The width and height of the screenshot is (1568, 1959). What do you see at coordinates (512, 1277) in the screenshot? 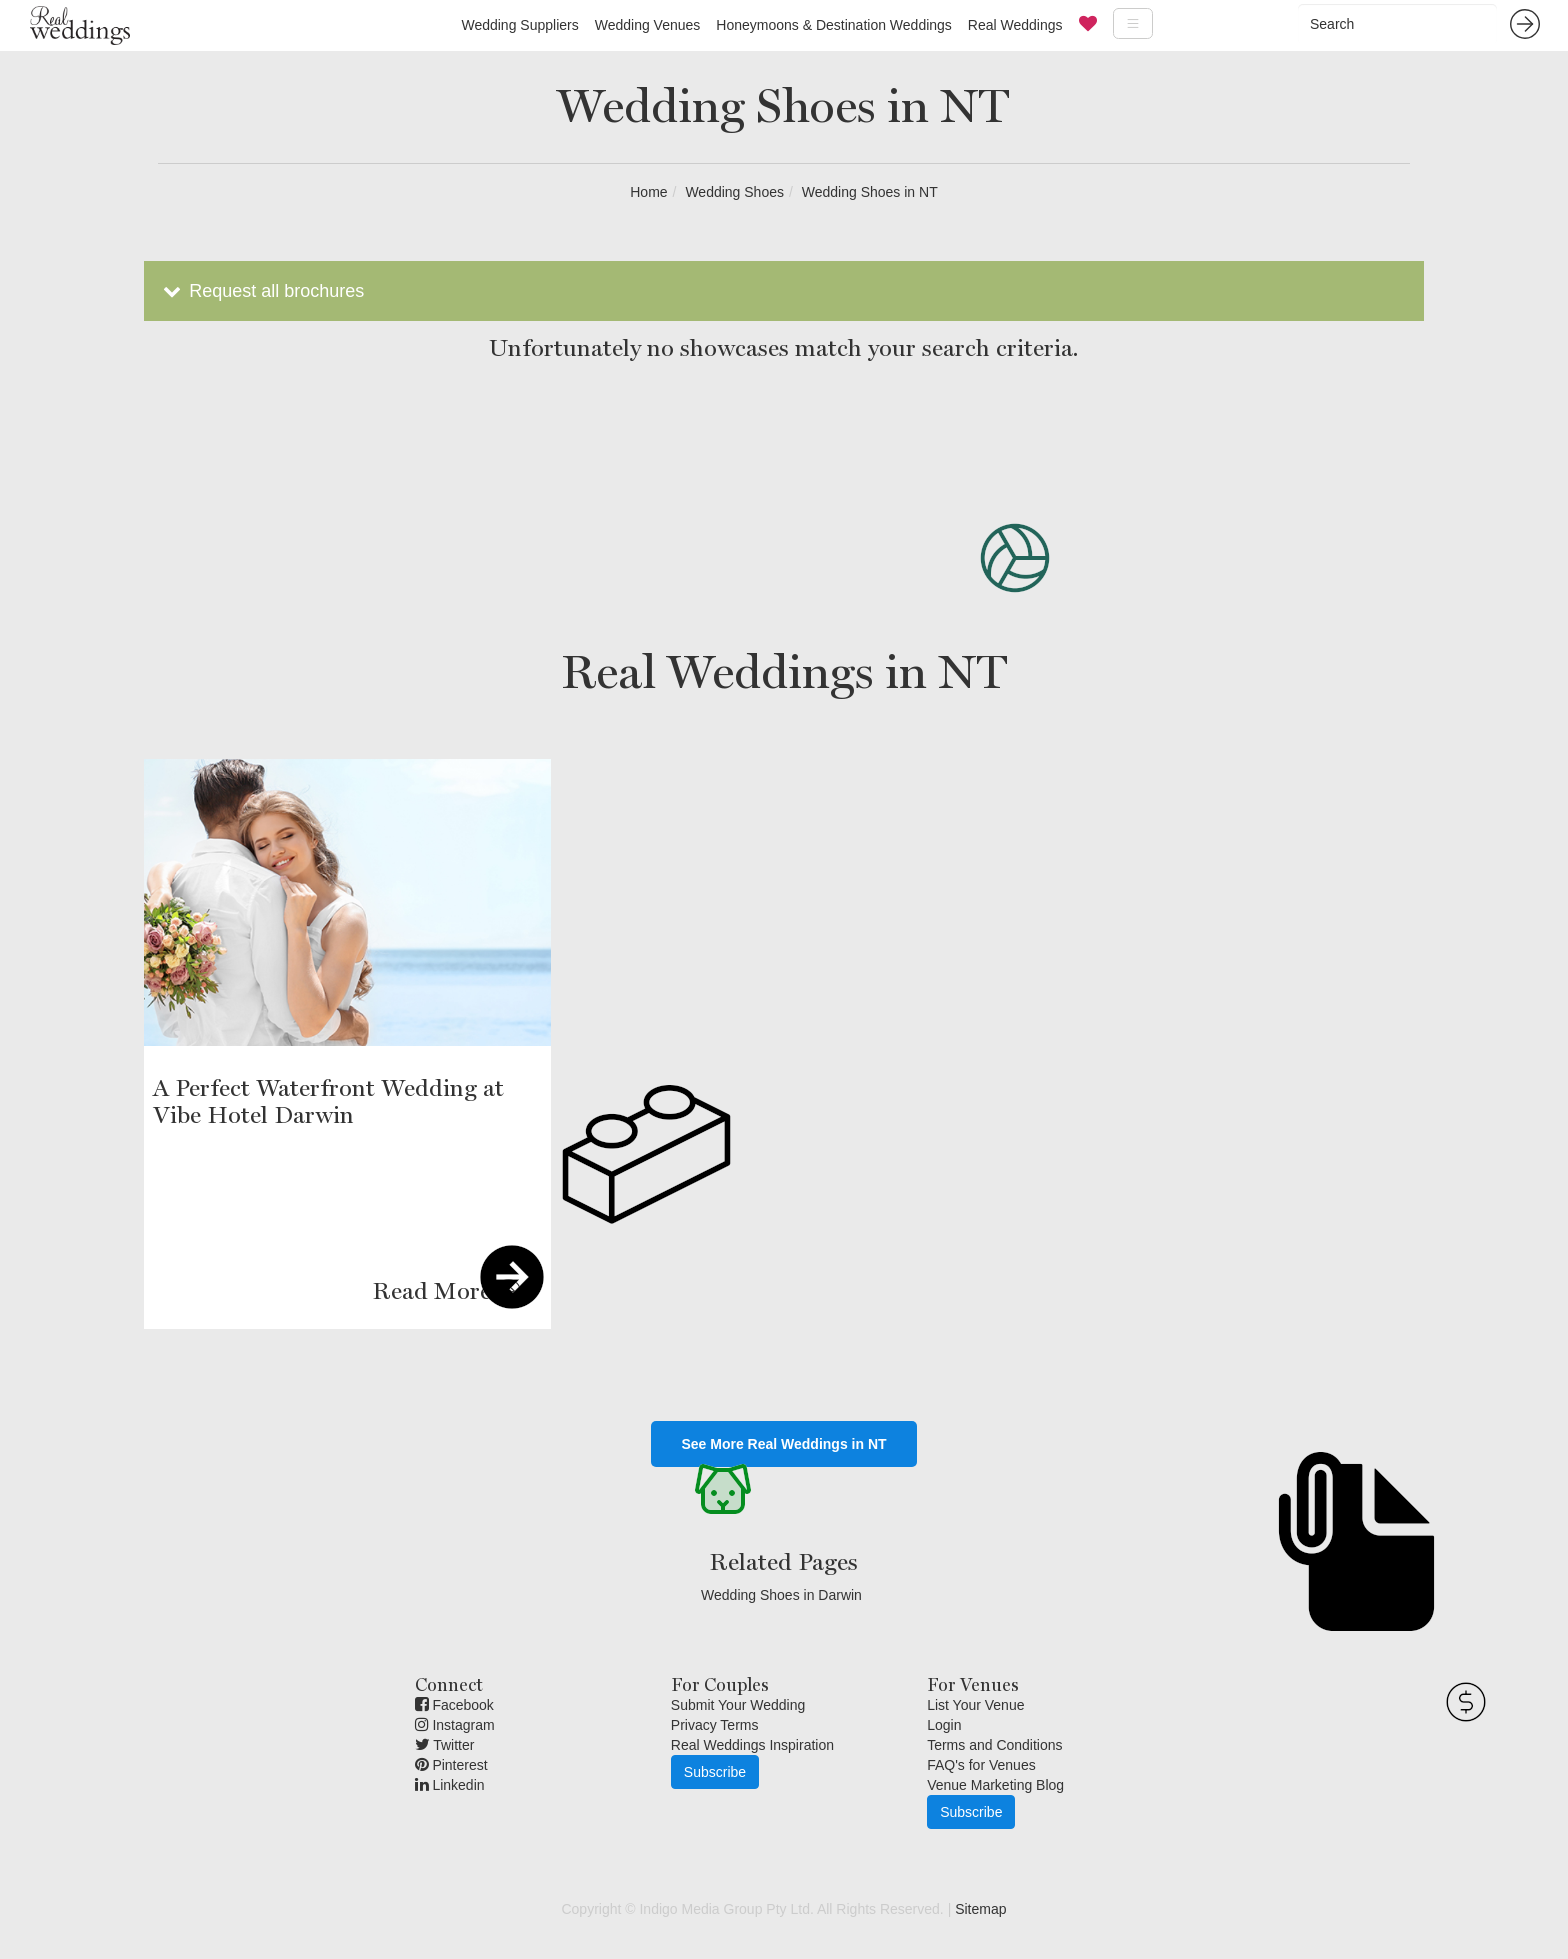
I see `proceed to the next step` at bounding box center [512, 1277].